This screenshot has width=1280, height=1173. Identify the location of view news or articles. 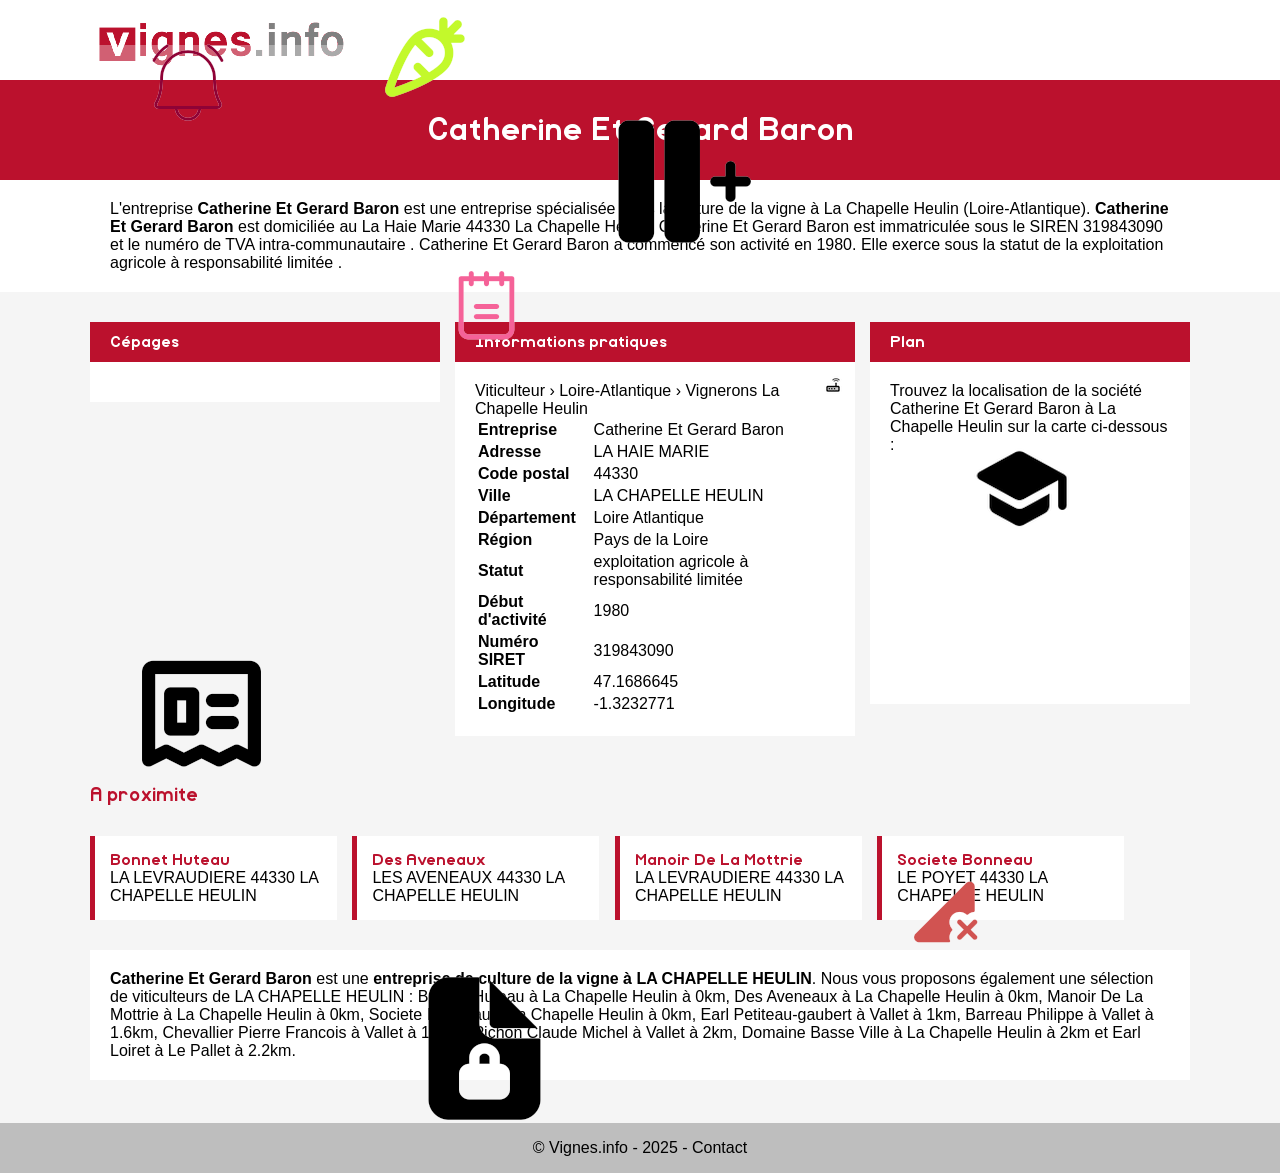
(201, 711).